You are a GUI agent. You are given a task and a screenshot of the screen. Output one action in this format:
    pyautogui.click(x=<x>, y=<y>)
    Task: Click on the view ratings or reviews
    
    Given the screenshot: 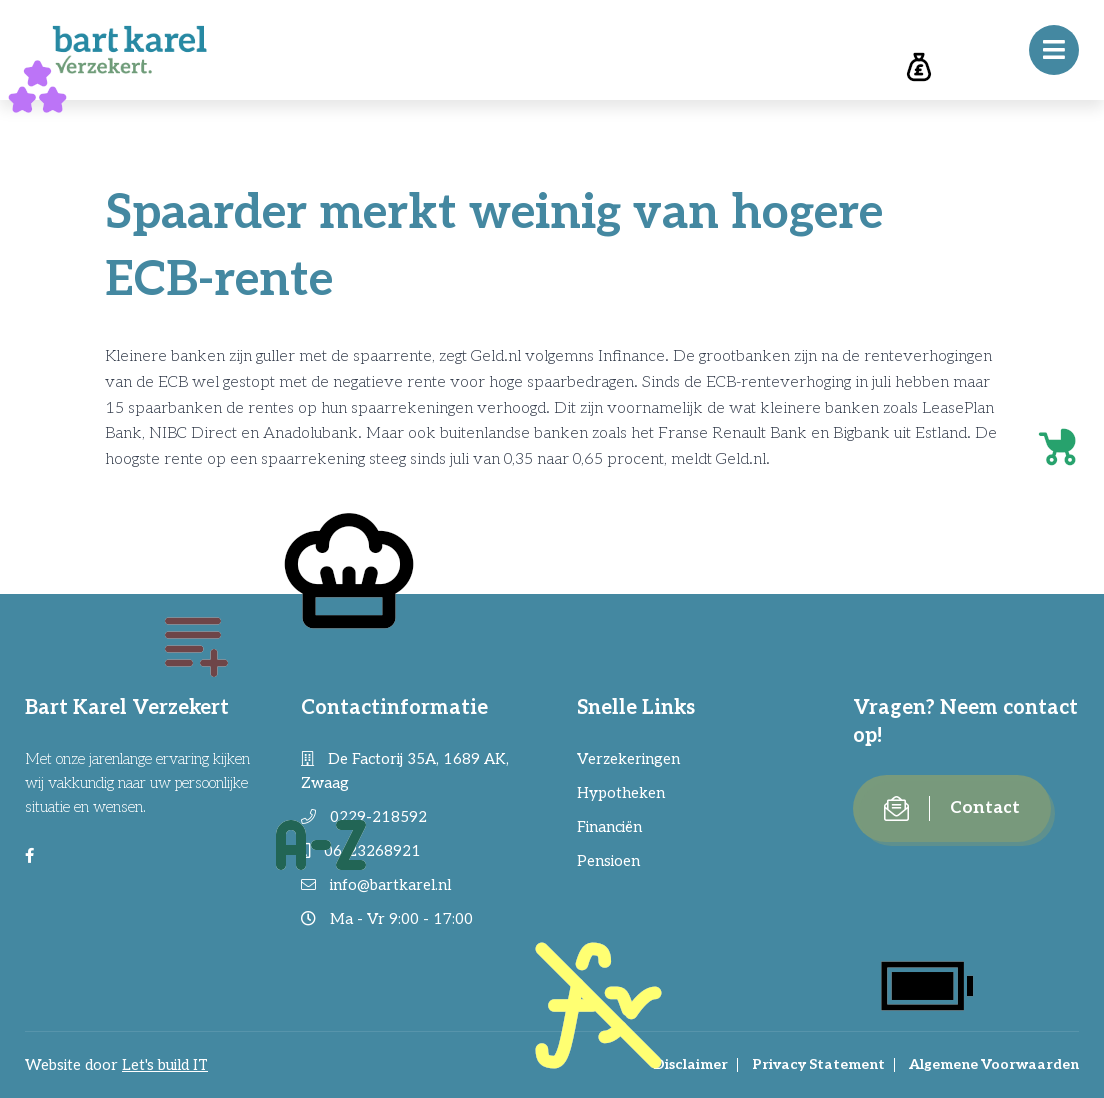 What is the action you would take?
    pyautogui.click(x=37, y=86)
    